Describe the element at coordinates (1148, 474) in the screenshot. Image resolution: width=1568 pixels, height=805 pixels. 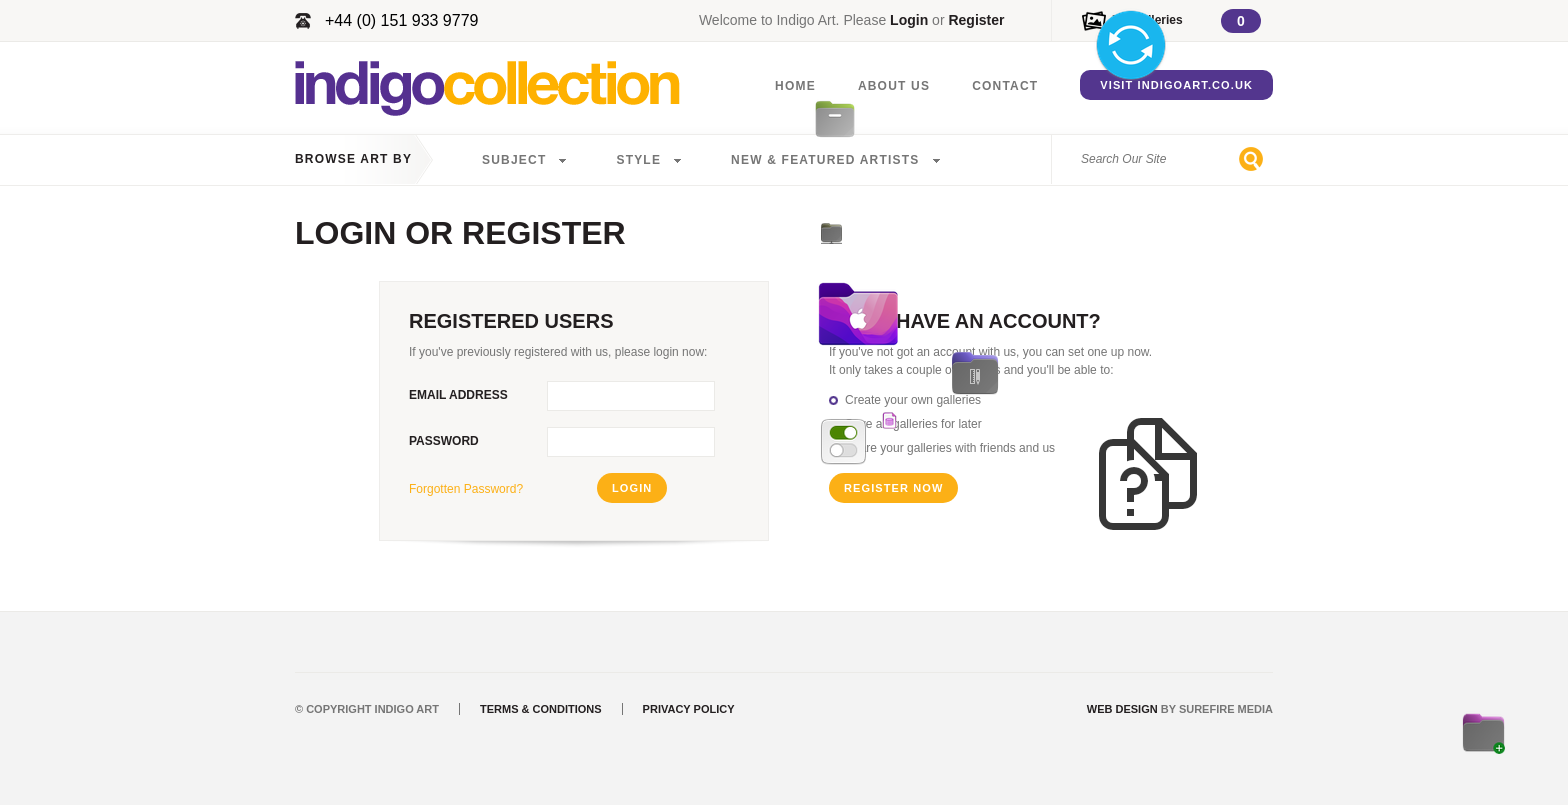
I see `access frequently asked questions` at that location.